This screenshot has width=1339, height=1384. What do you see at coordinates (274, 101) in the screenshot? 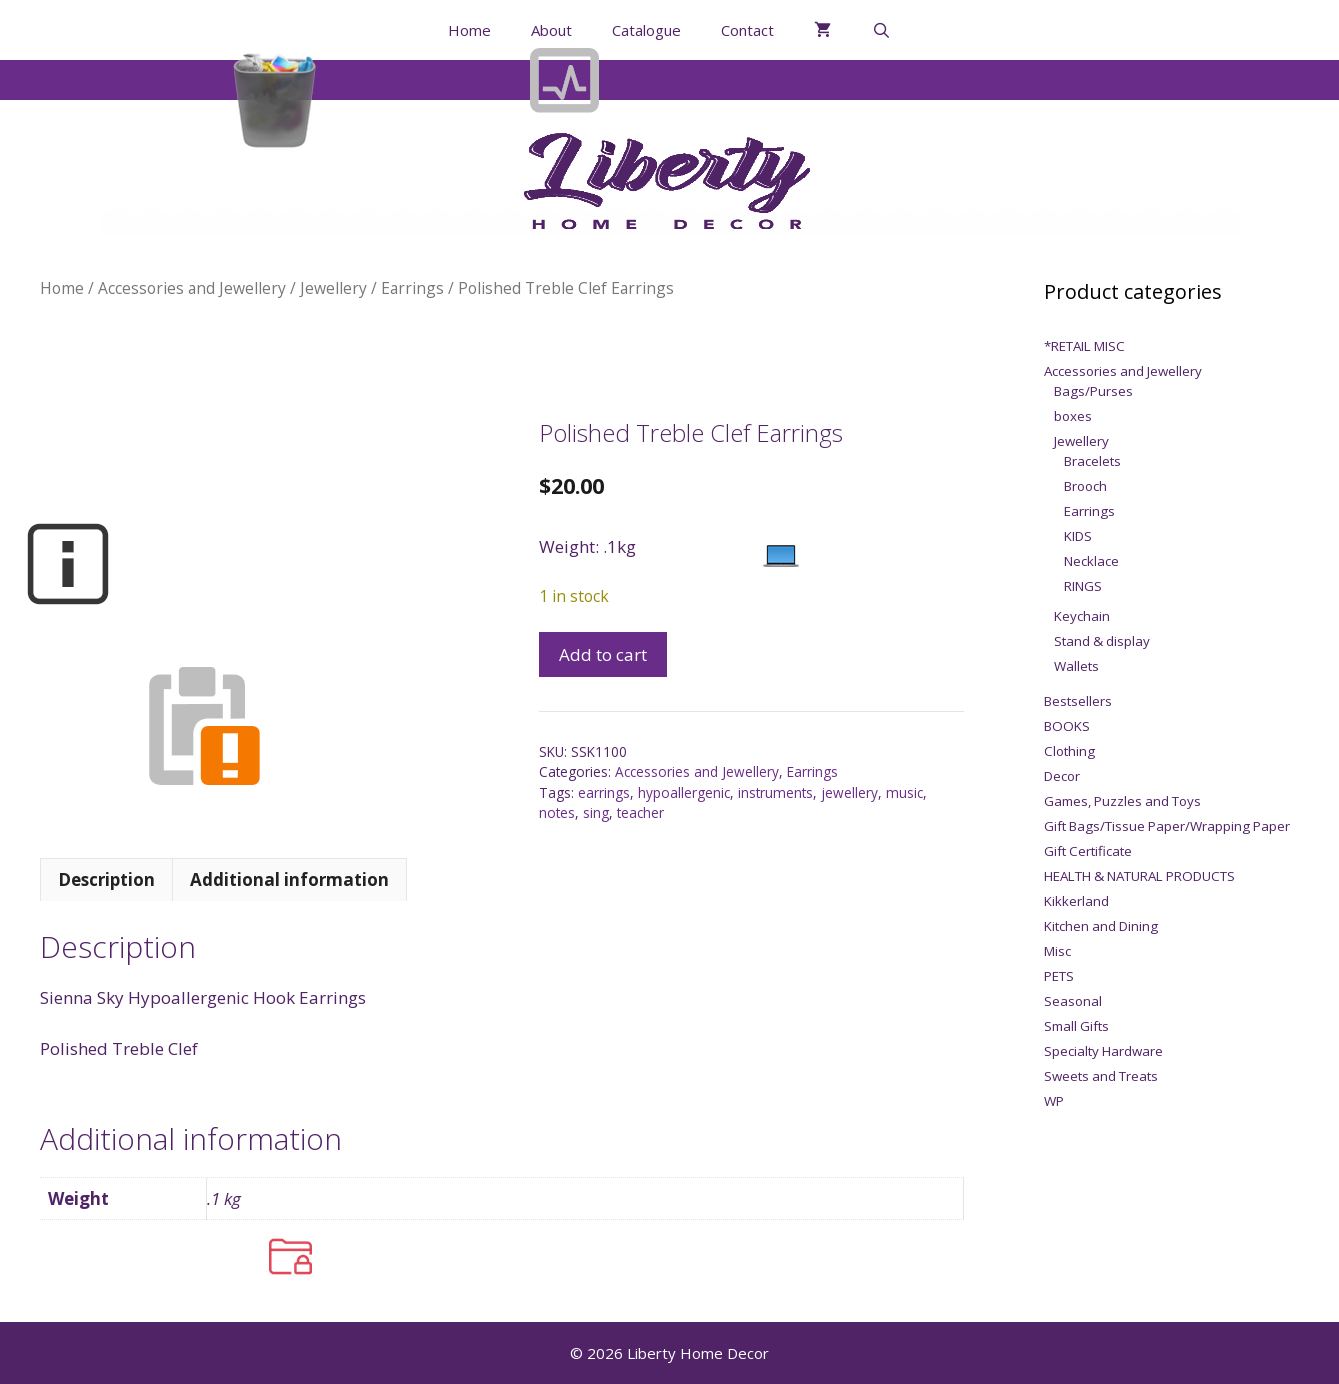
I see `trash bin with items ready to be emptied` at bounding box center [274, 101].